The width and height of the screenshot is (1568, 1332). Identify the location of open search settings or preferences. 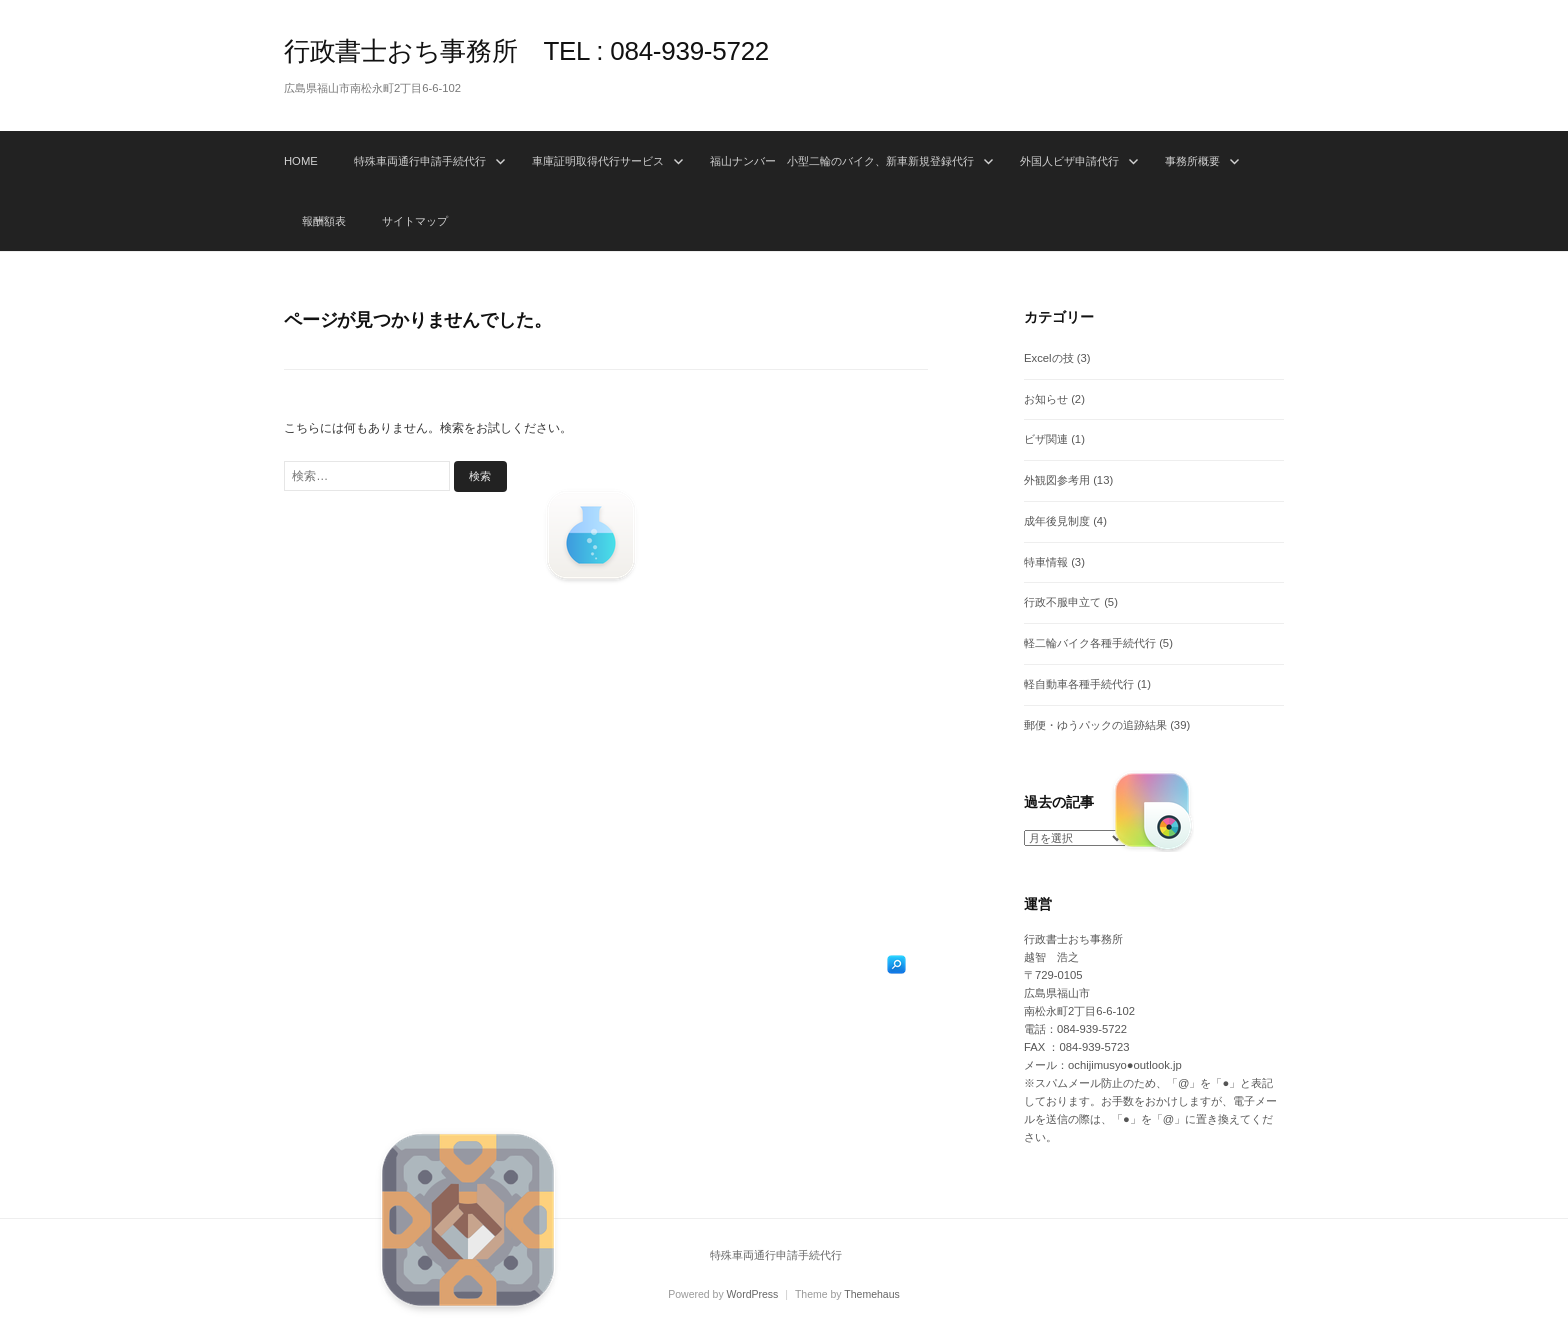
(896, 964).